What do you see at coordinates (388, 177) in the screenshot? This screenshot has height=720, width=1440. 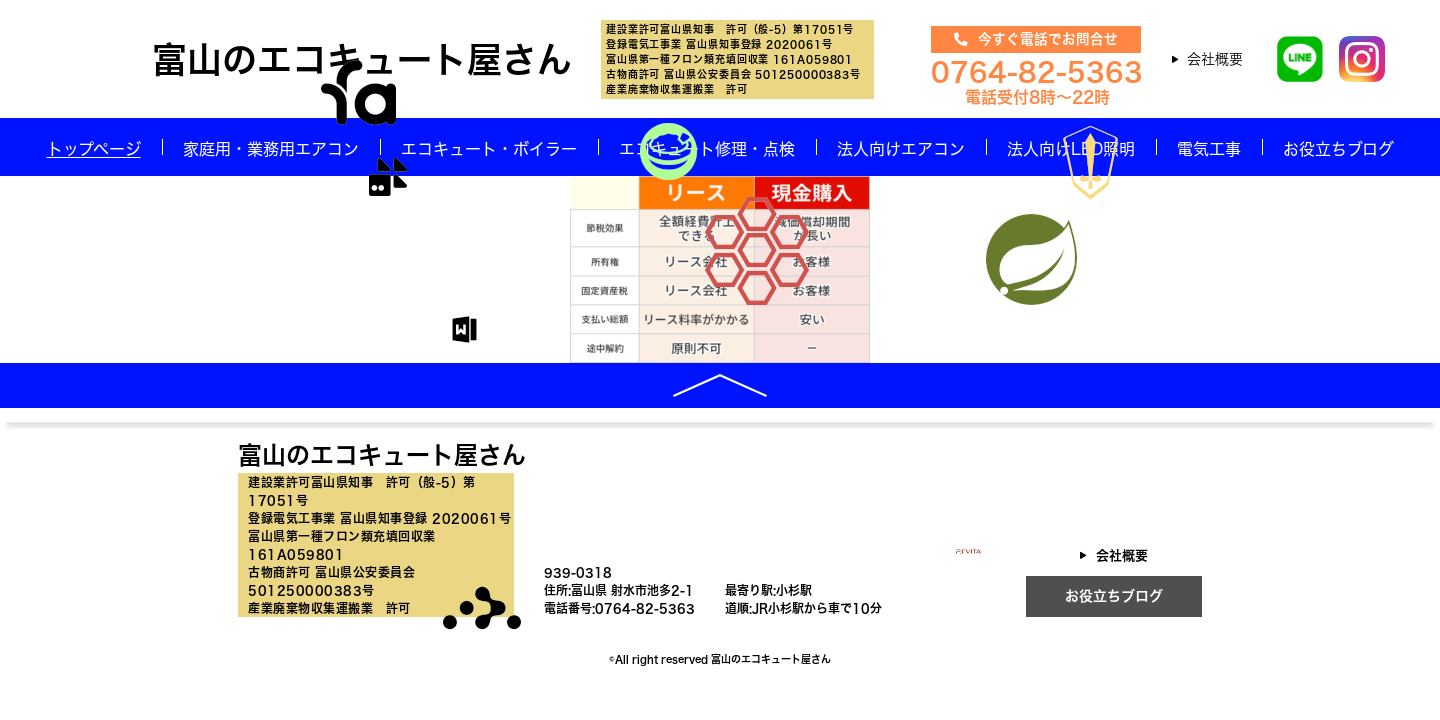 I see `open the Firefish app` at bounding box center [388, 177].